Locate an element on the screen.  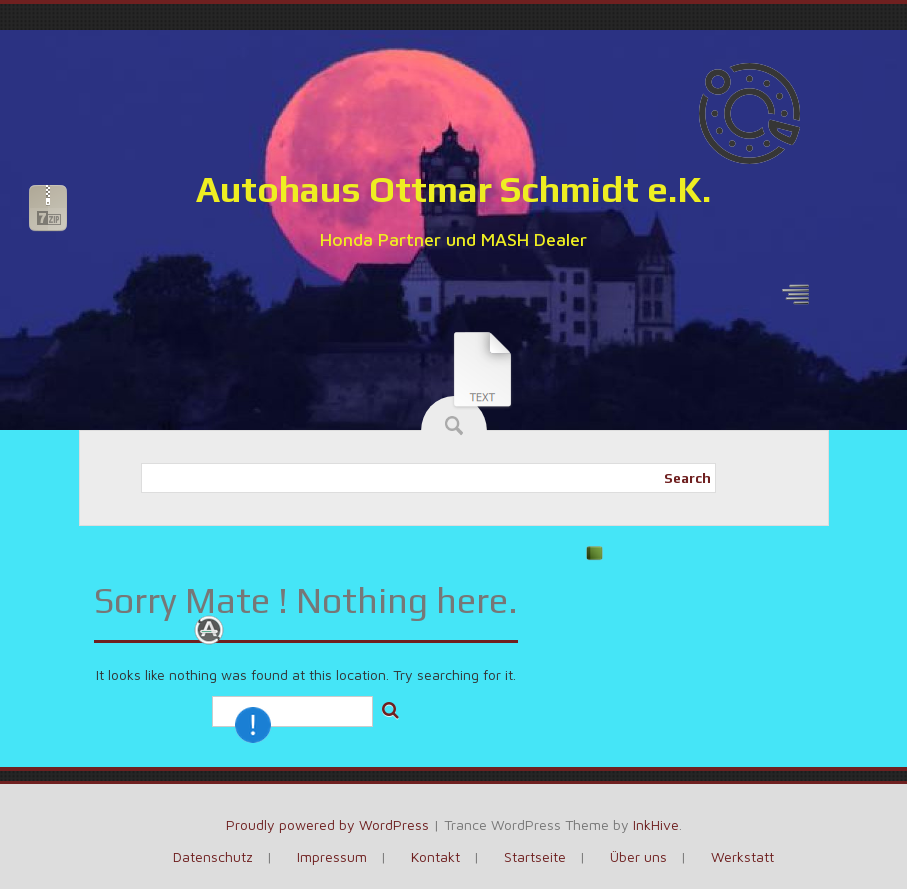
generic file type template icon is located at coordinates (482, 370).